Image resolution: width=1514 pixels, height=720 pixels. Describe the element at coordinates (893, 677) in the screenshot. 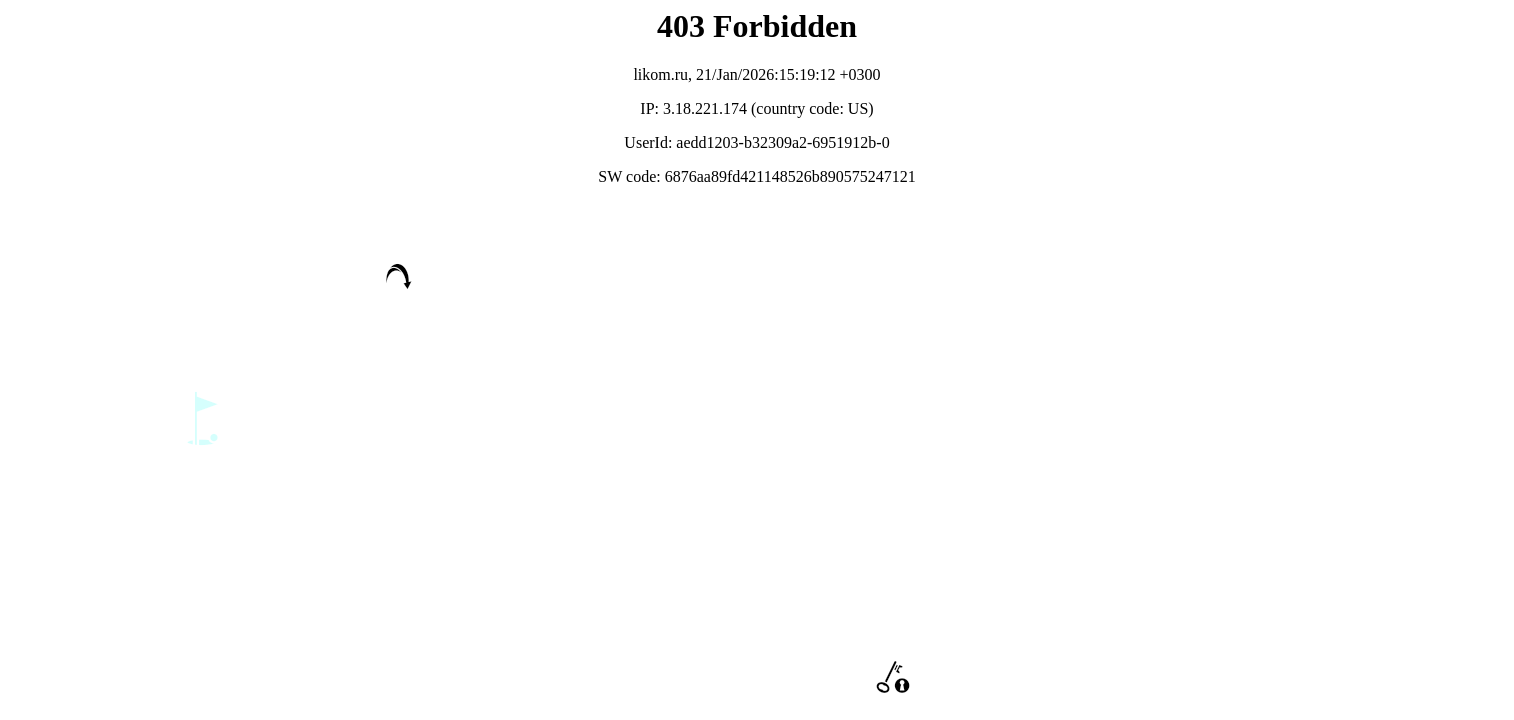

I see `lock or unlock a game item` at that location.